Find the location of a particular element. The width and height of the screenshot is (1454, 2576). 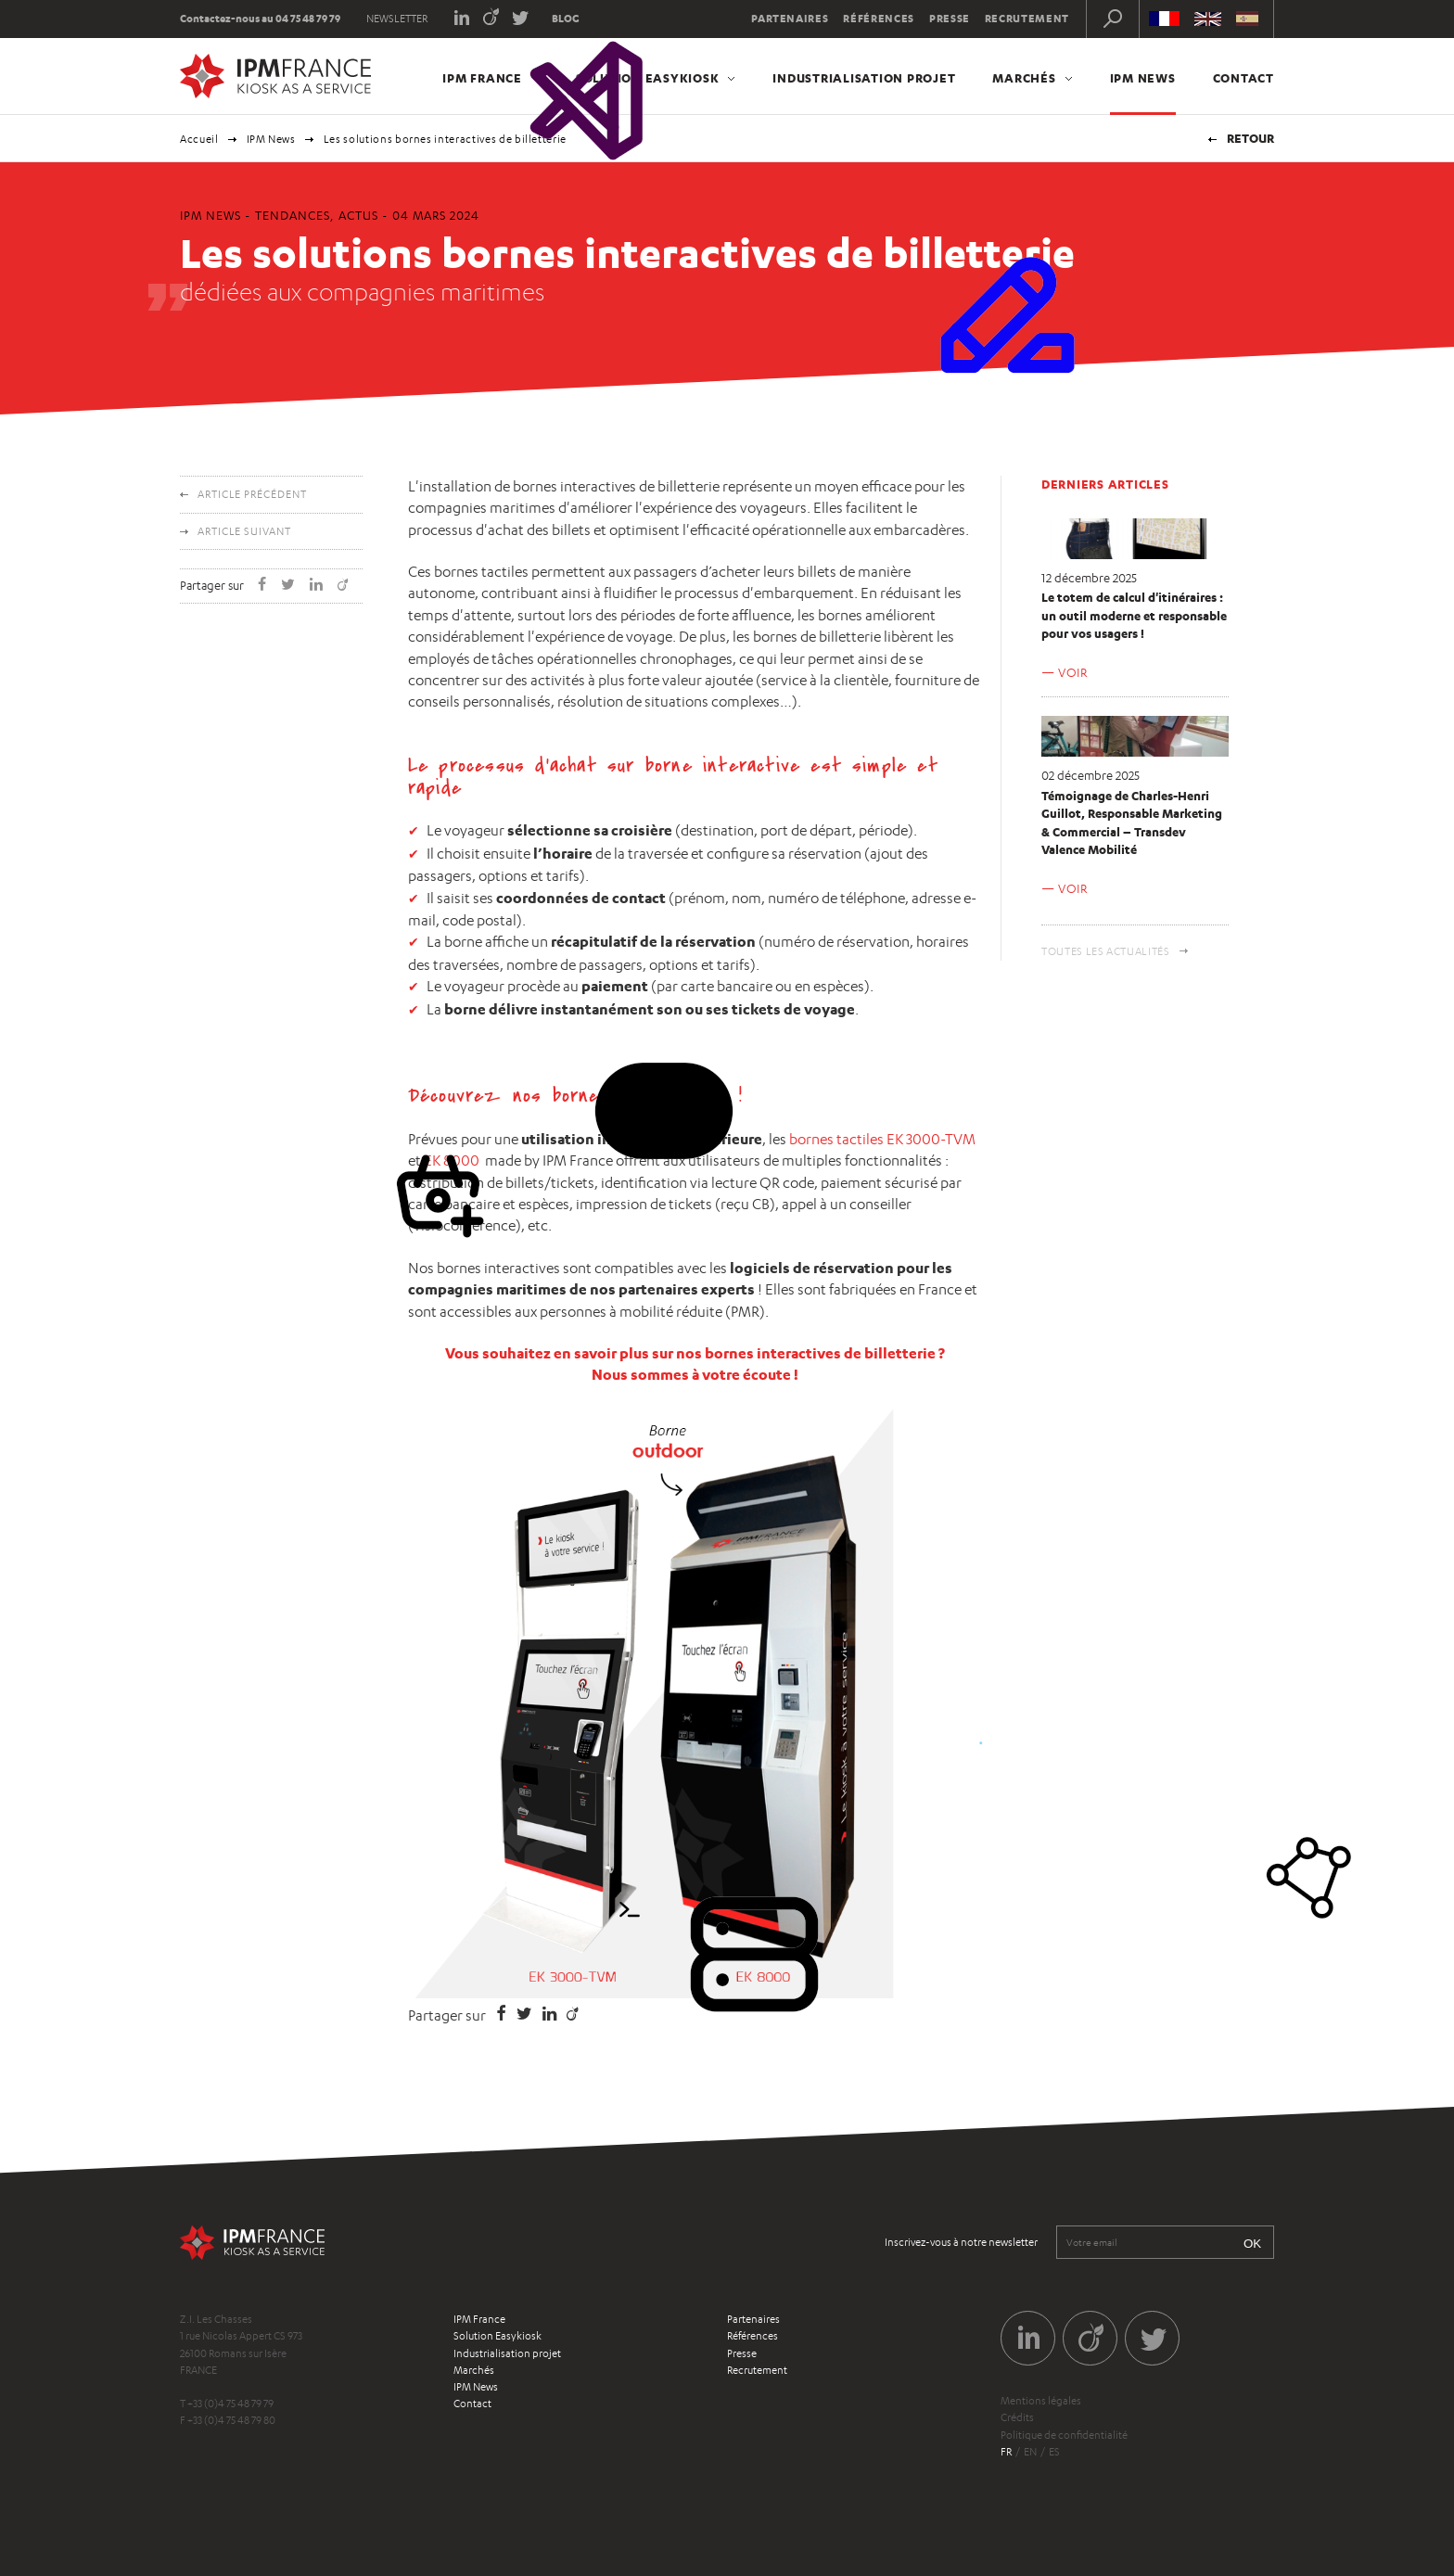

add item to shopping basket is located at coordinates (438, 1192).